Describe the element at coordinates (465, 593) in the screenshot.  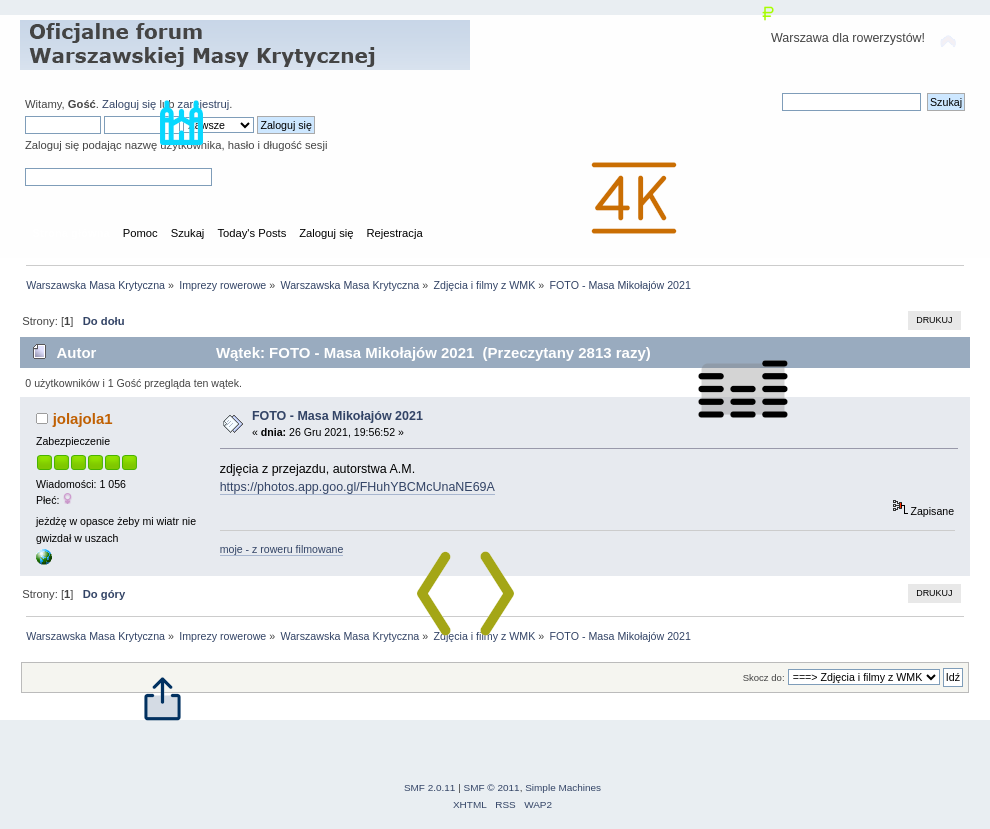
I see `view or edit source code` at that location.